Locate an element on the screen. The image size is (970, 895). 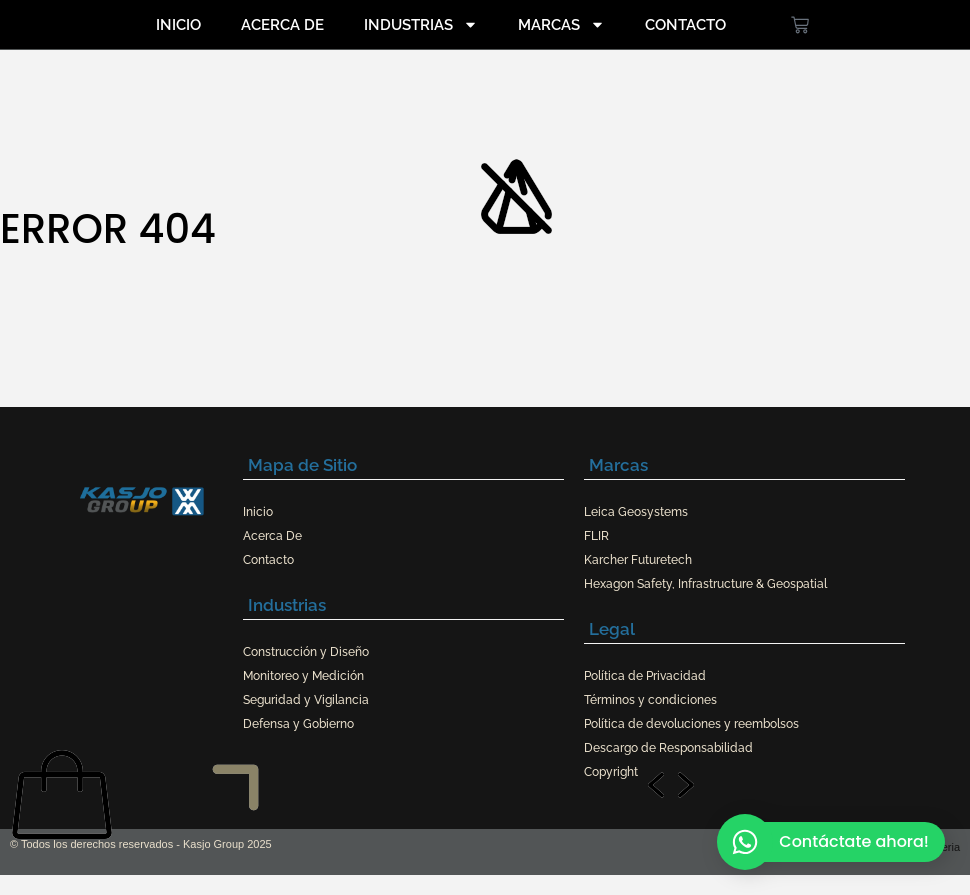
disable 3D object rendering is located at coordinates (516, 198).